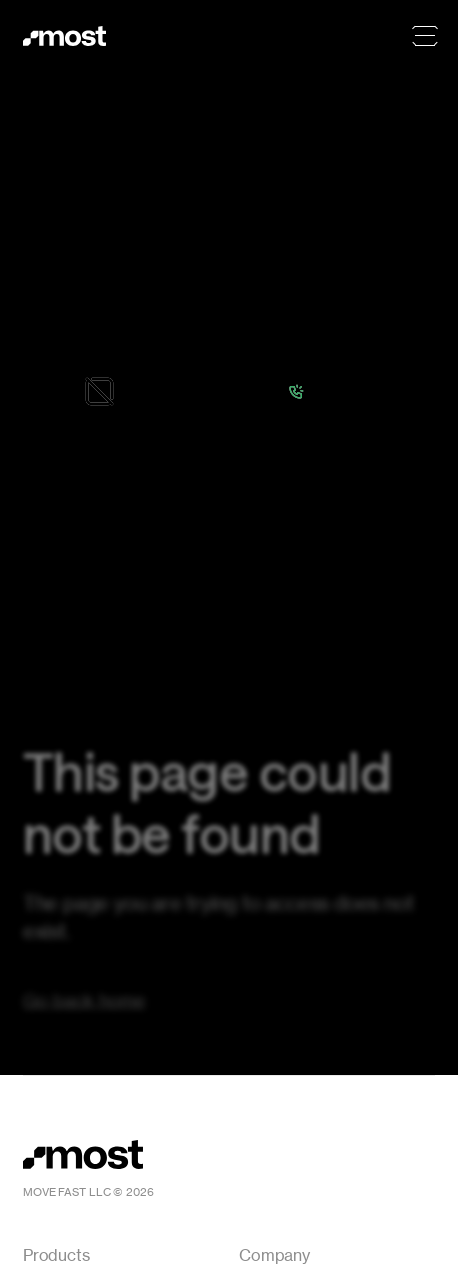 The width and height of the screenshot is (458, 1265). I want to click on tumble dry not recommended, so click(99, 391).